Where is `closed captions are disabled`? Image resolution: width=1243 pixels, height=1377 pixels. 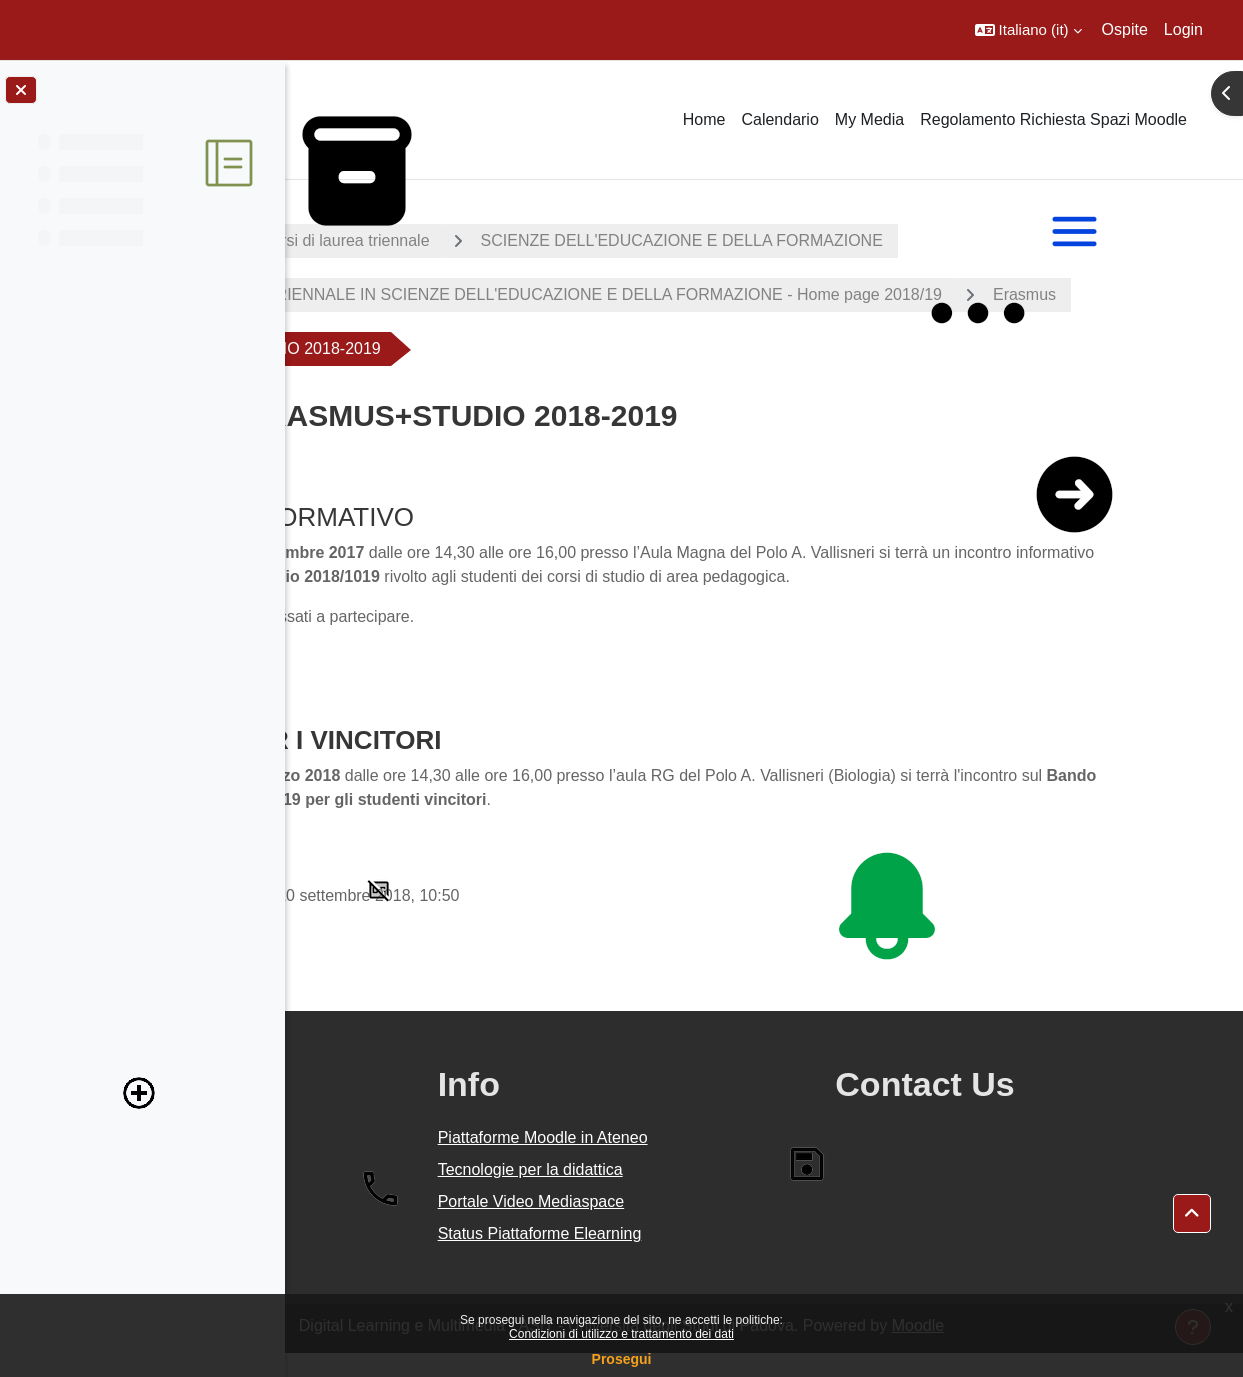
closed captions are disabled is located at coordinates (379, 890).